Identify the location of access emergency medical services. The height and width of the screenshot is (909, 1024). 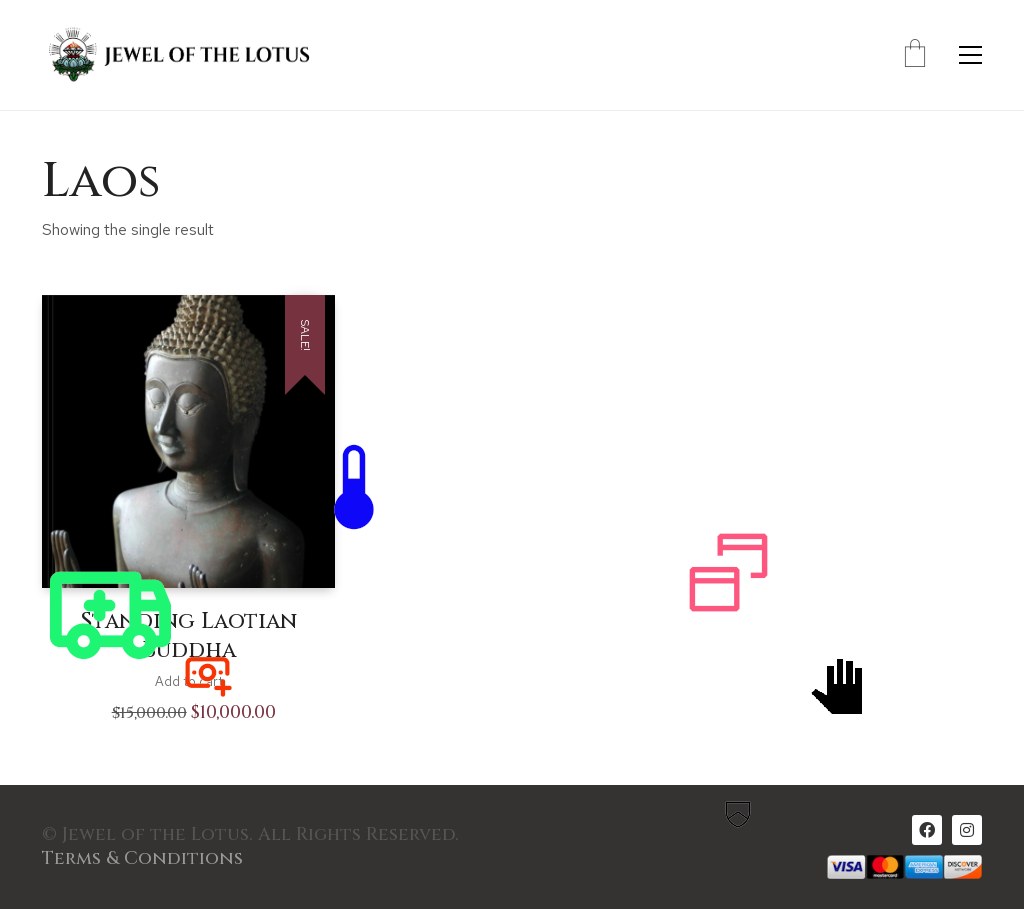
(107, 609).